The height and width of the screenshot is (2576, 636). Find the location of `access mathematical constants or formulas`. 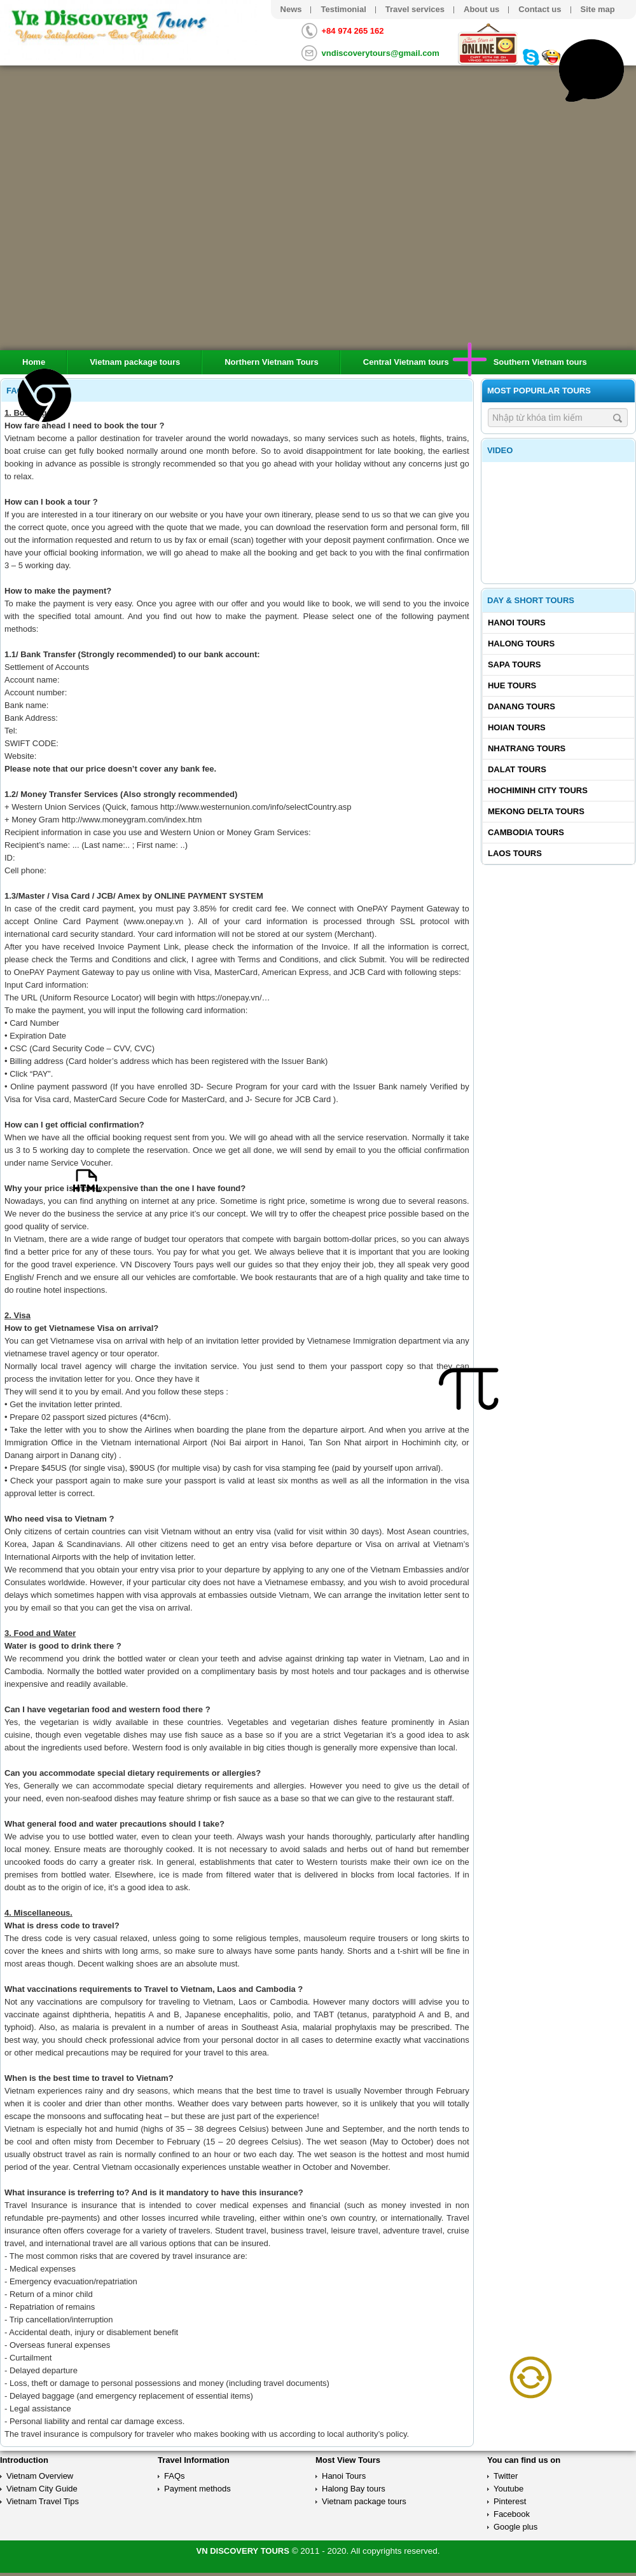

access mathematical constants or formulas is located at coordinates (469, 1387).